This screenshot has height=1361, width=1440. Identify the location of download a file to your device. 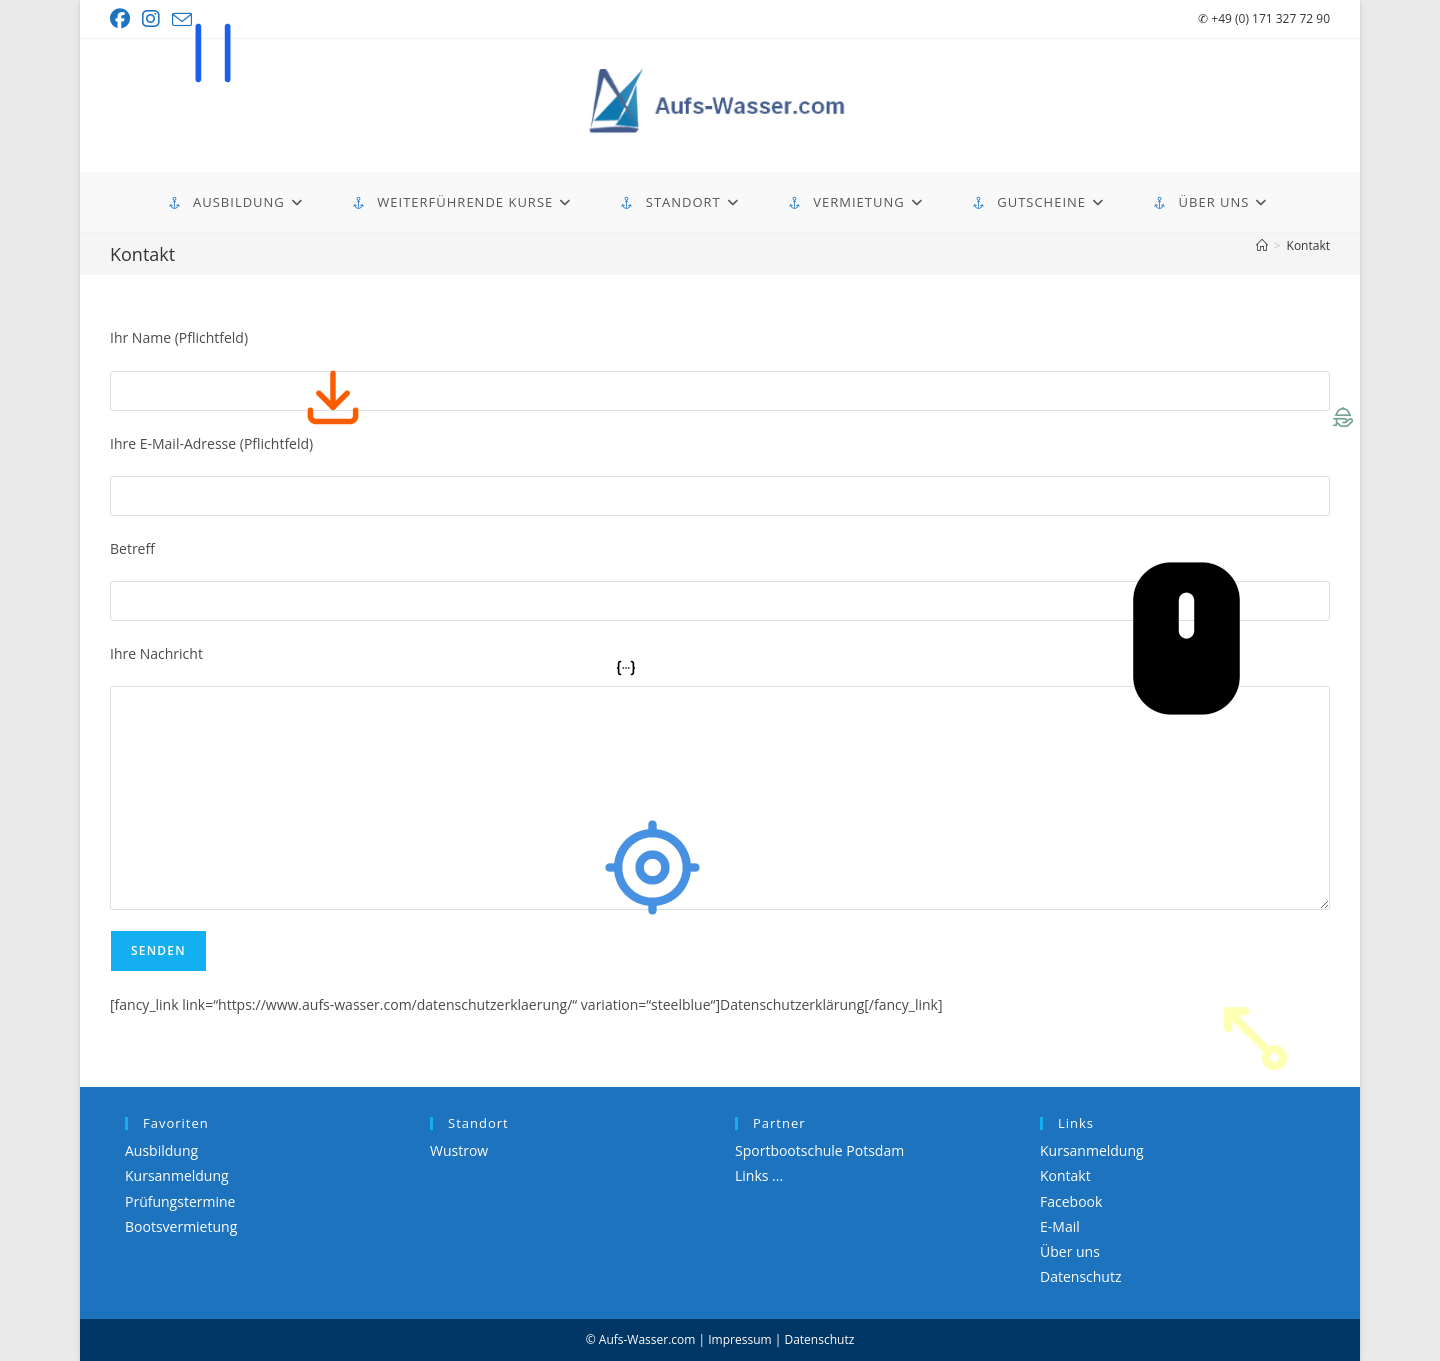
(333, 396).